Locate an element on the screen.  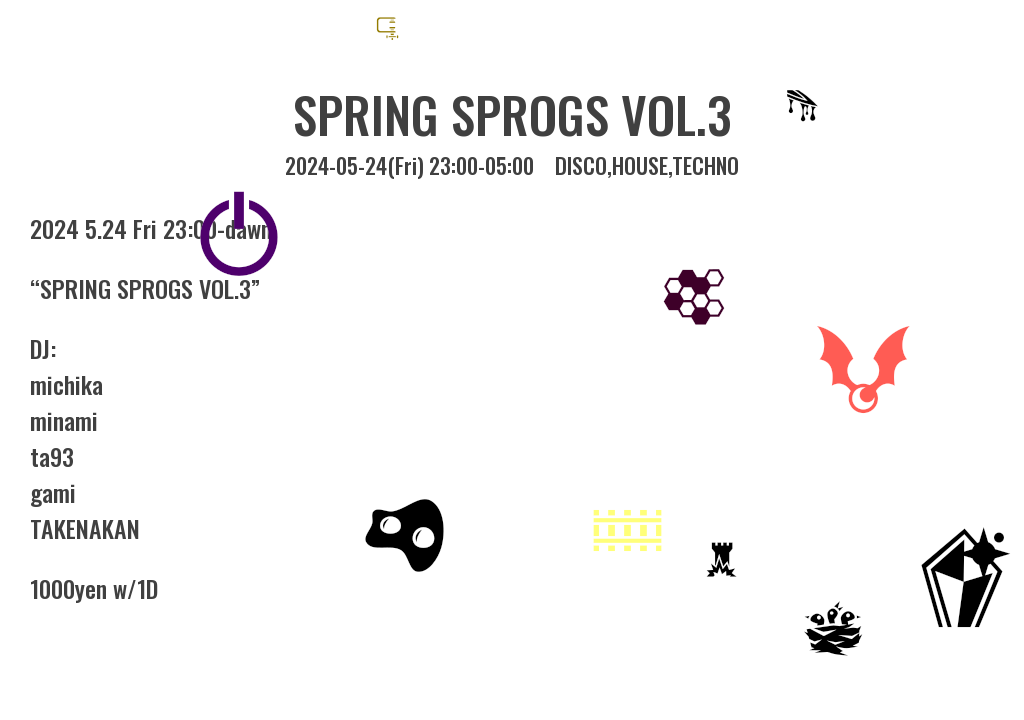
indicates a racing or competition game mode is located at coordinates (961, 577).